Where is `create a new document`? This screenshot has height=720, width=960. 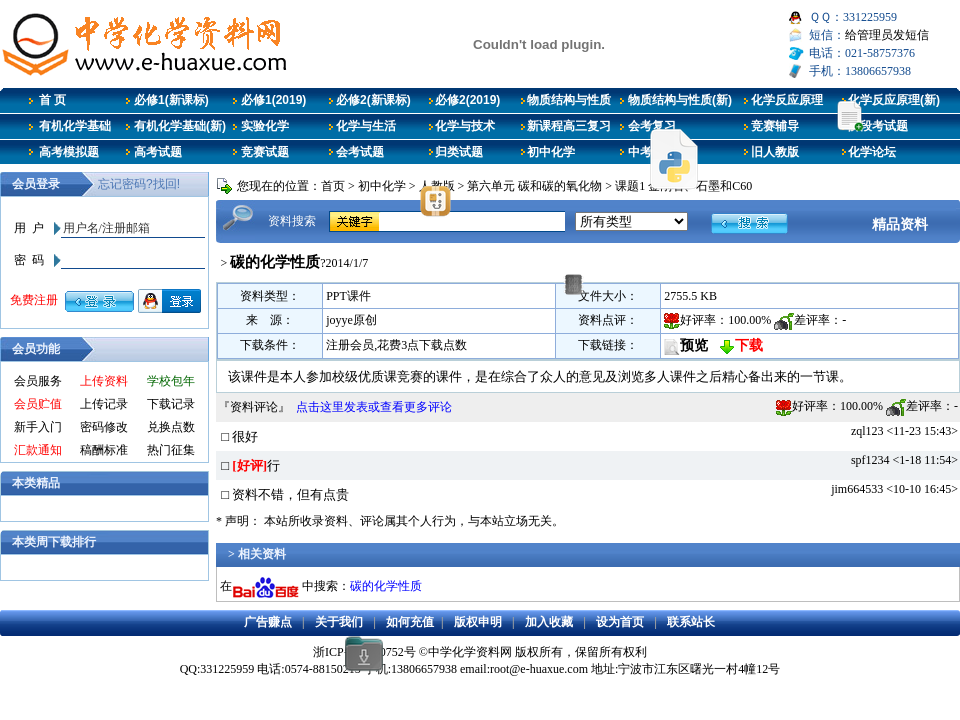 create a new document is located at coordinates (849, 115).